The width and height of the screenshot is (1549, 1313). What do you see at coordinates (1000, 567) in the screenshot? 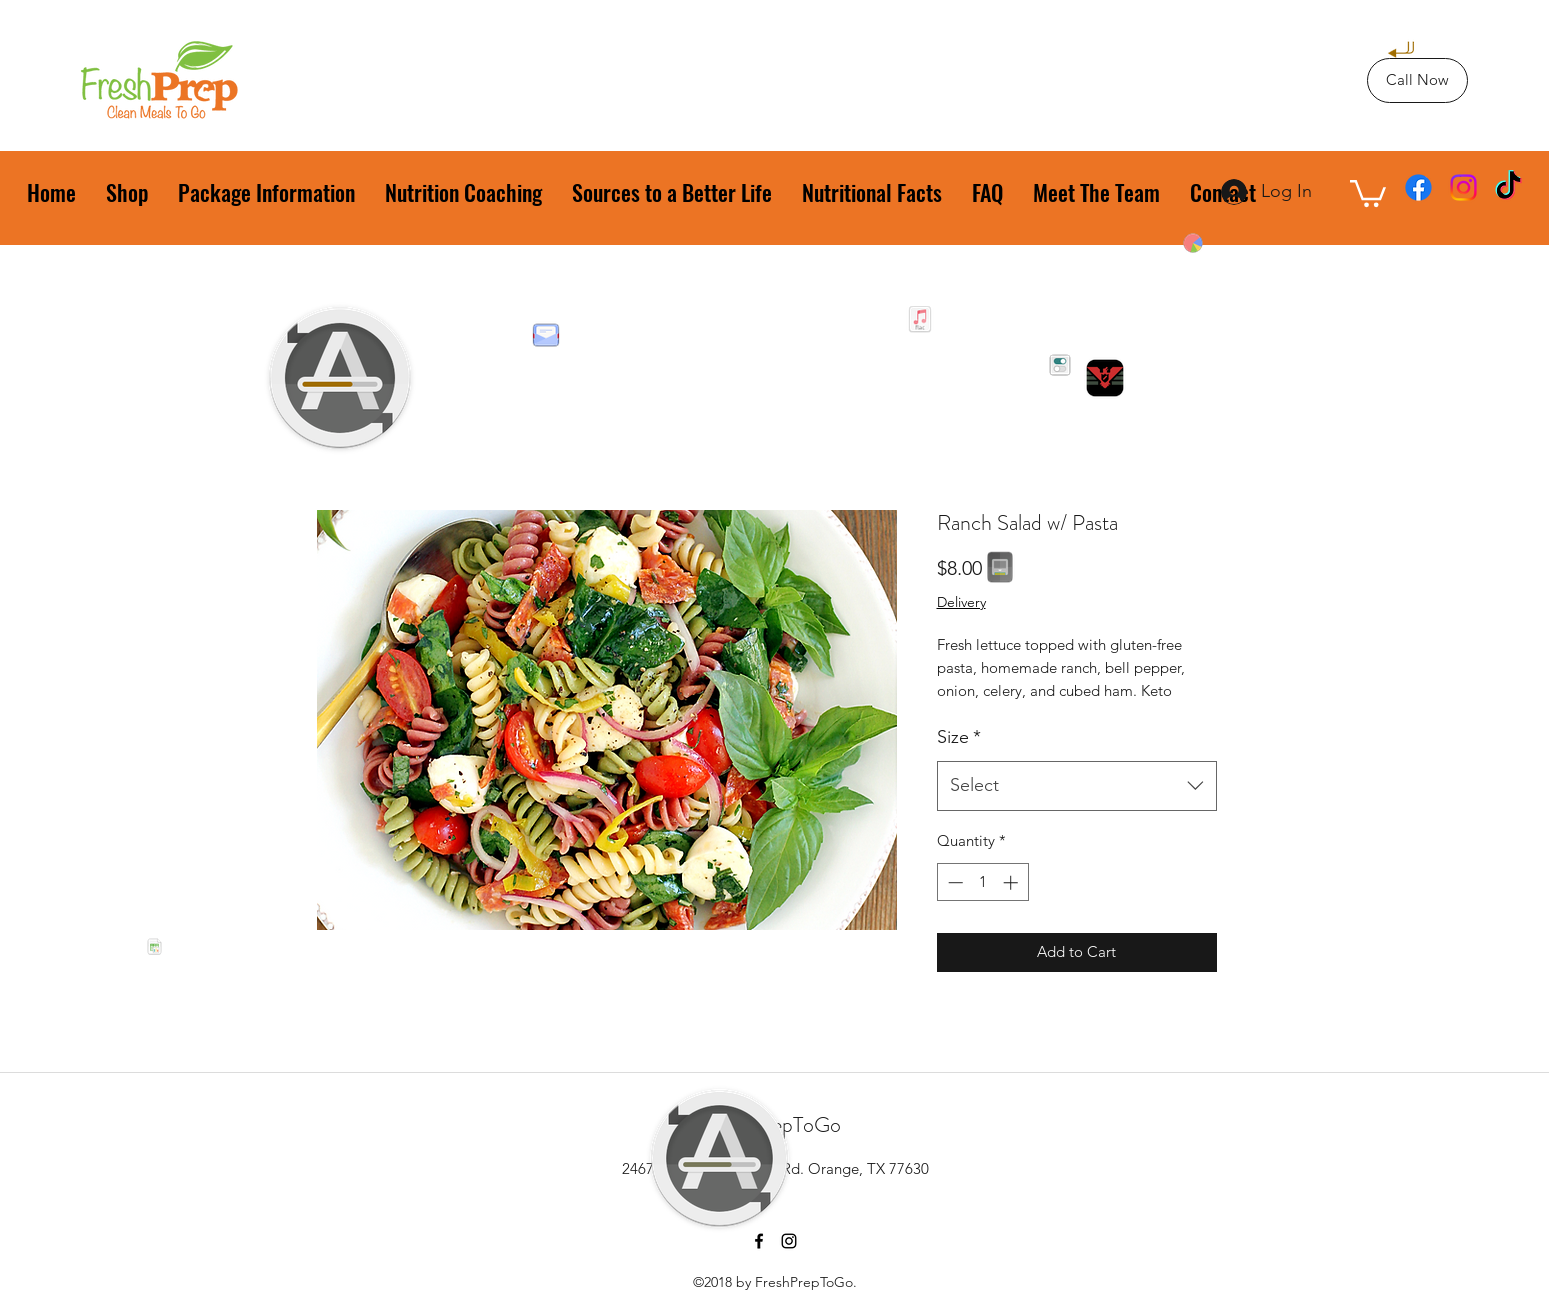
I see `a ROM file or cartridge-based game image` at bounding box center [1000, 567].